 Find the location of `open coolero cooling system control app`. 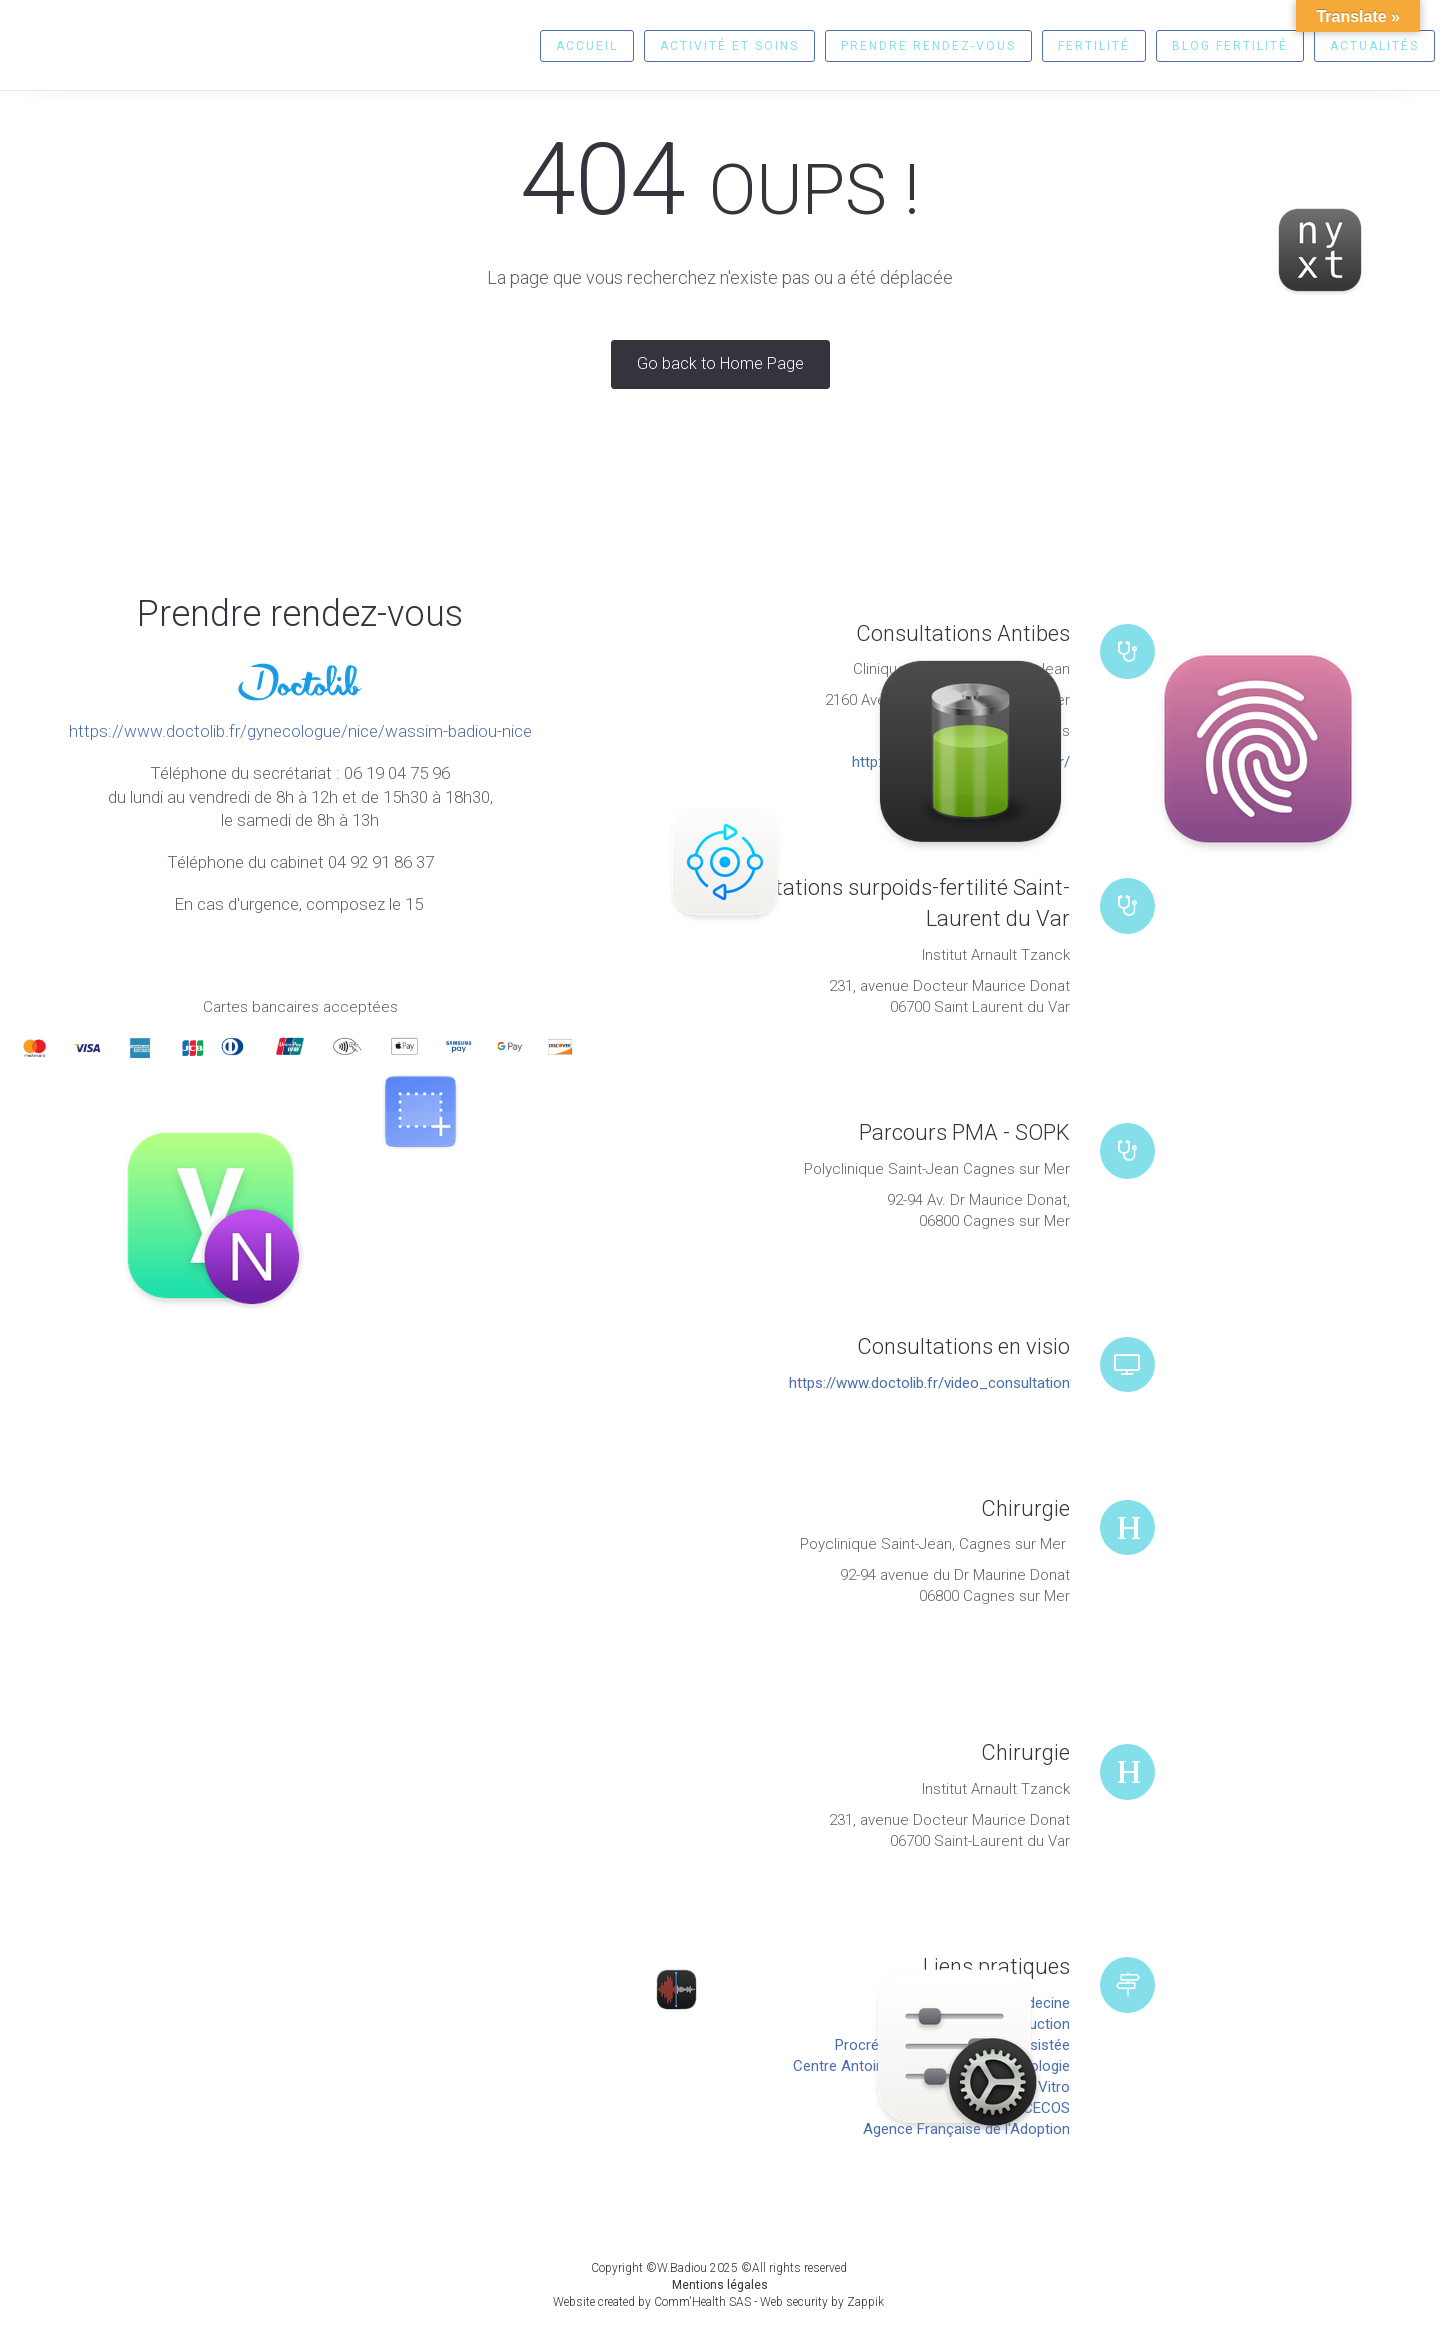

open coolero cooling system control app is located at coordinates (725, 862).